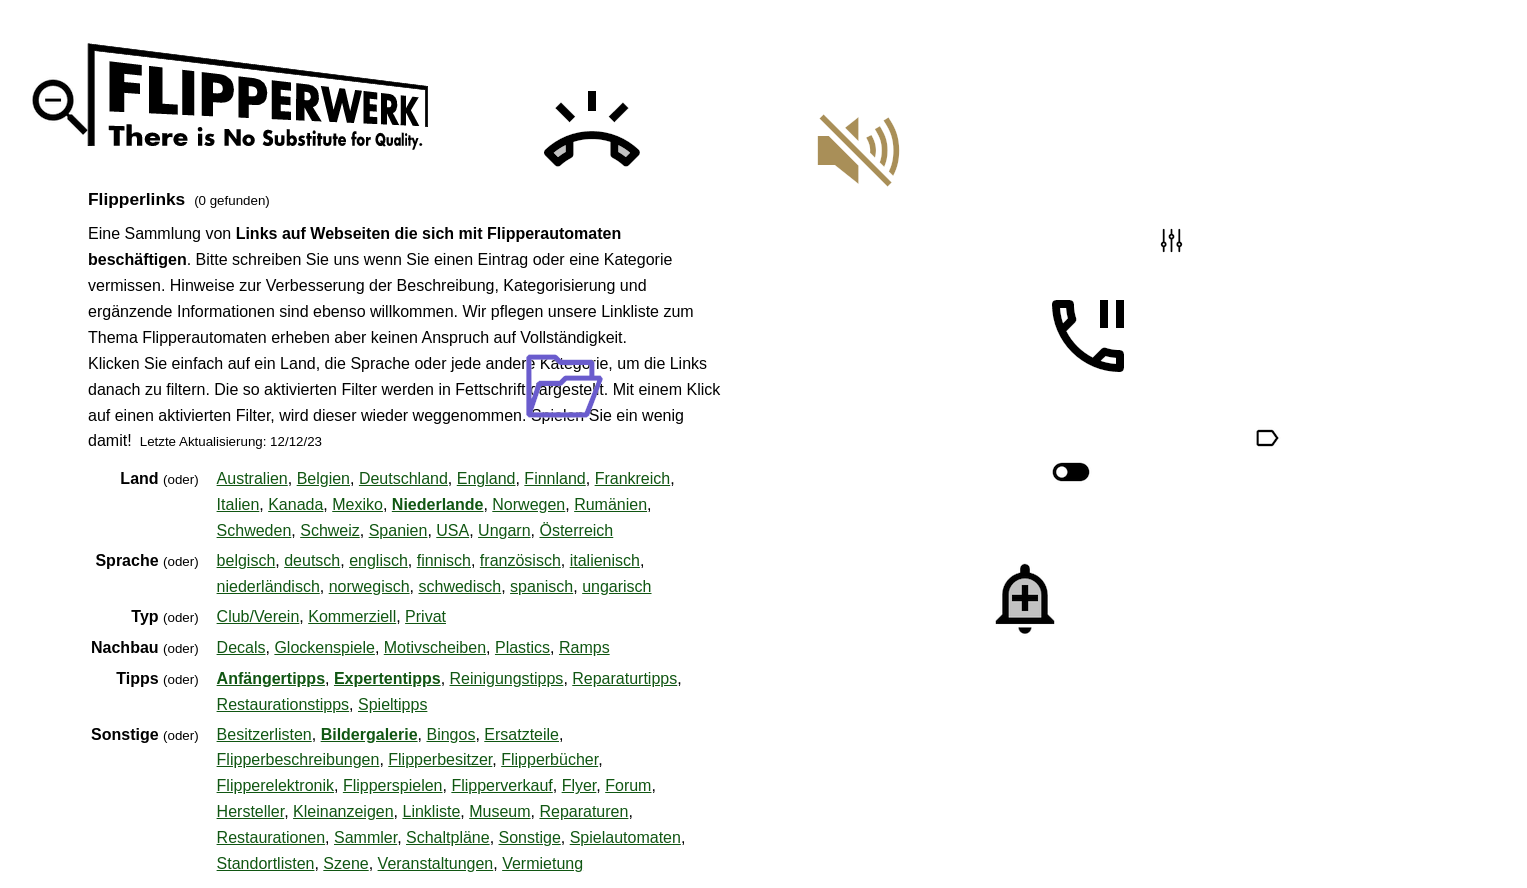 The image size is (1527, 888). Describe the element at coordinates (858, 150) in the screenshot. I see `mute audio or sound output` at that location.